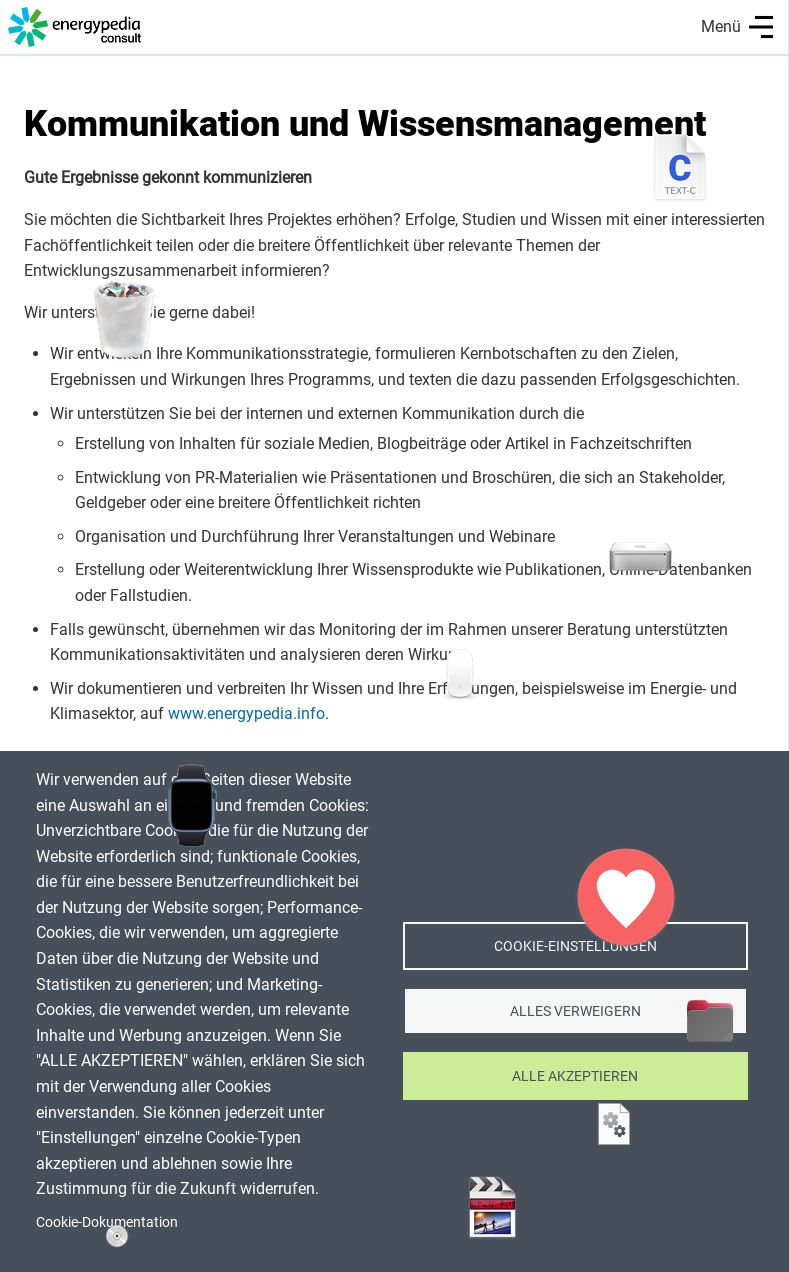 The width and height of the screenshot is (789, 1272). Describe the element at coordinates (191, 805) in the screenshot. I see `apple watch series 8 device icon` at that location.